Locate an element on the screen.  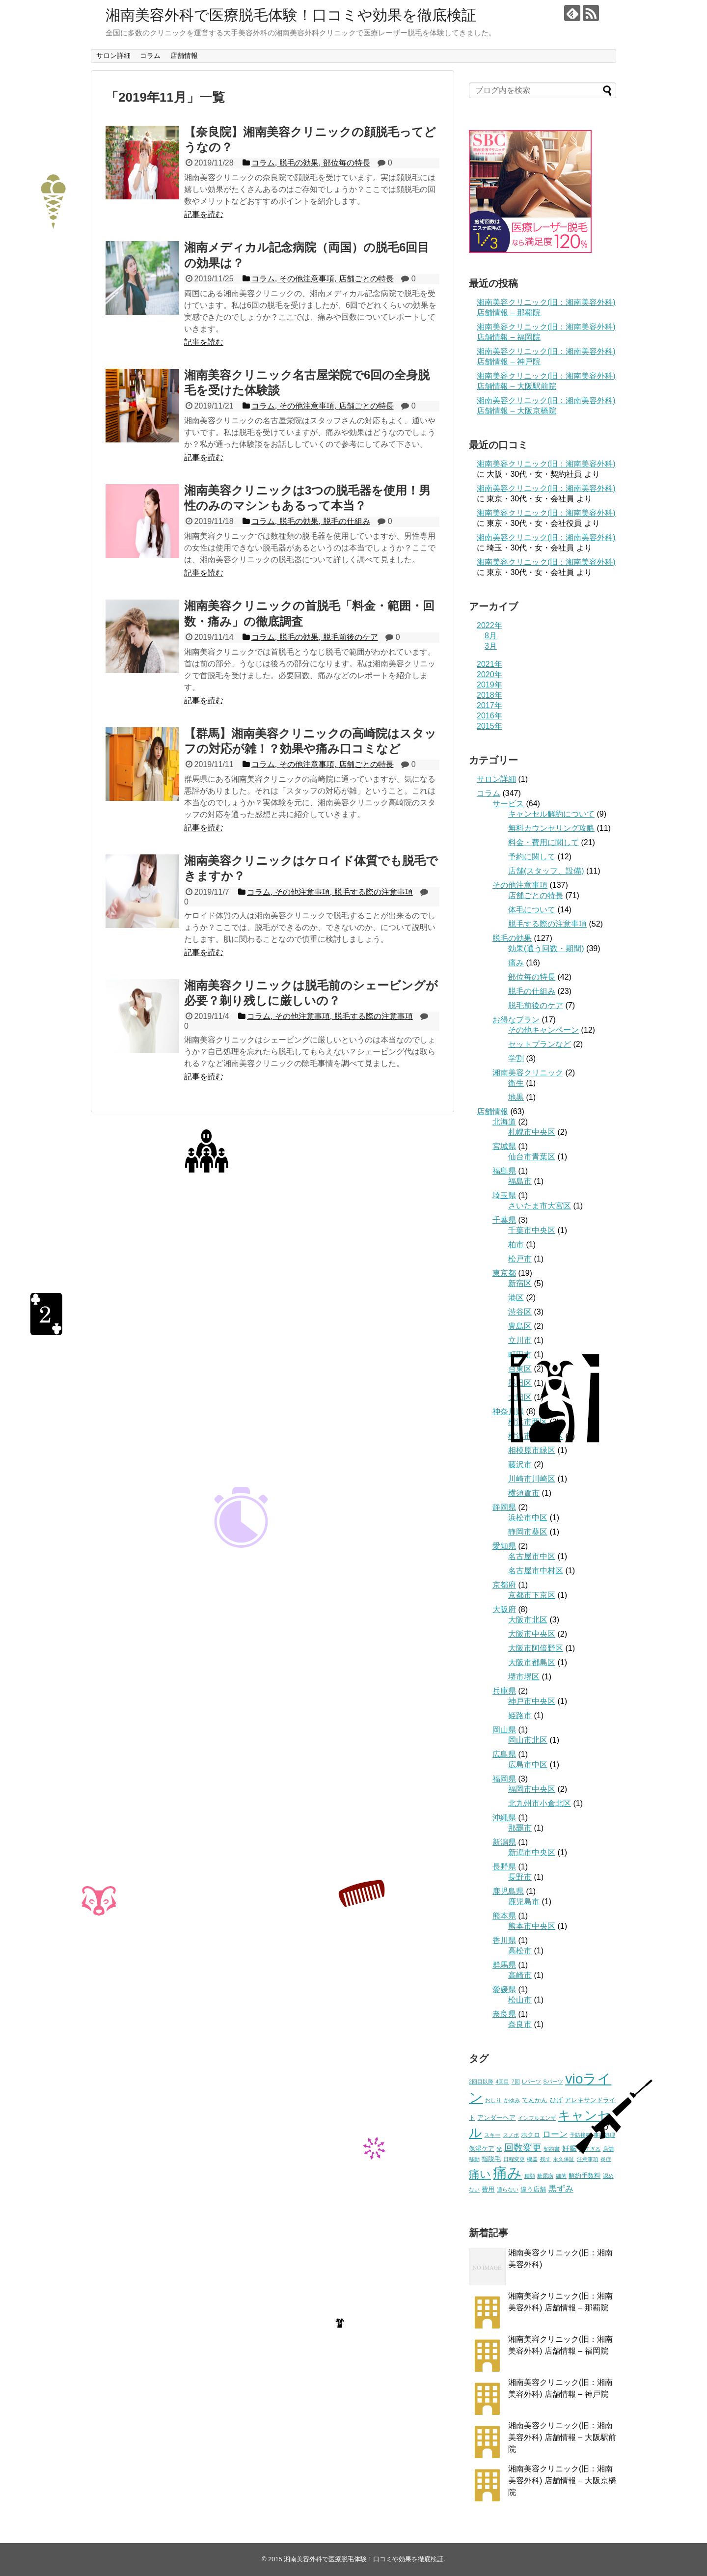
the high priestess tarot card is located at coordinates (555, 1398).